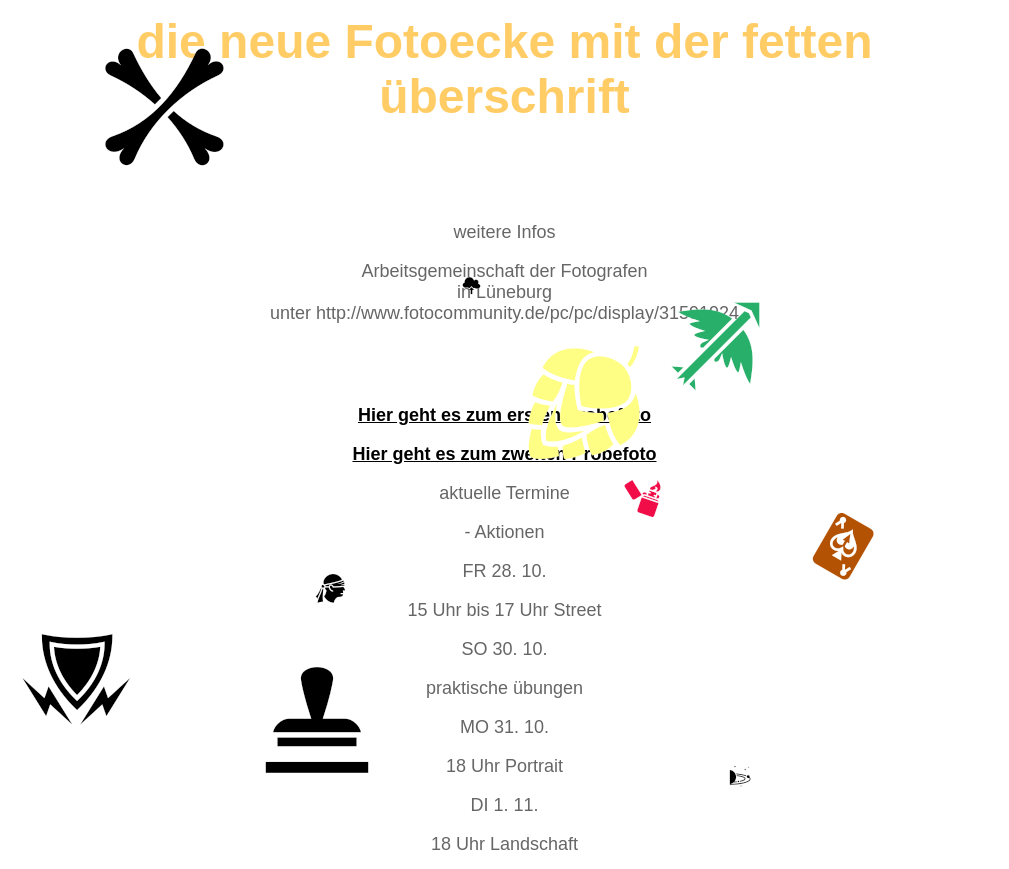 The height and width of the screenshot is (869, 1009). Describe the element at coordinates (76, 675) in the screenshot. I see `activate power shield or energy protection` at that location.